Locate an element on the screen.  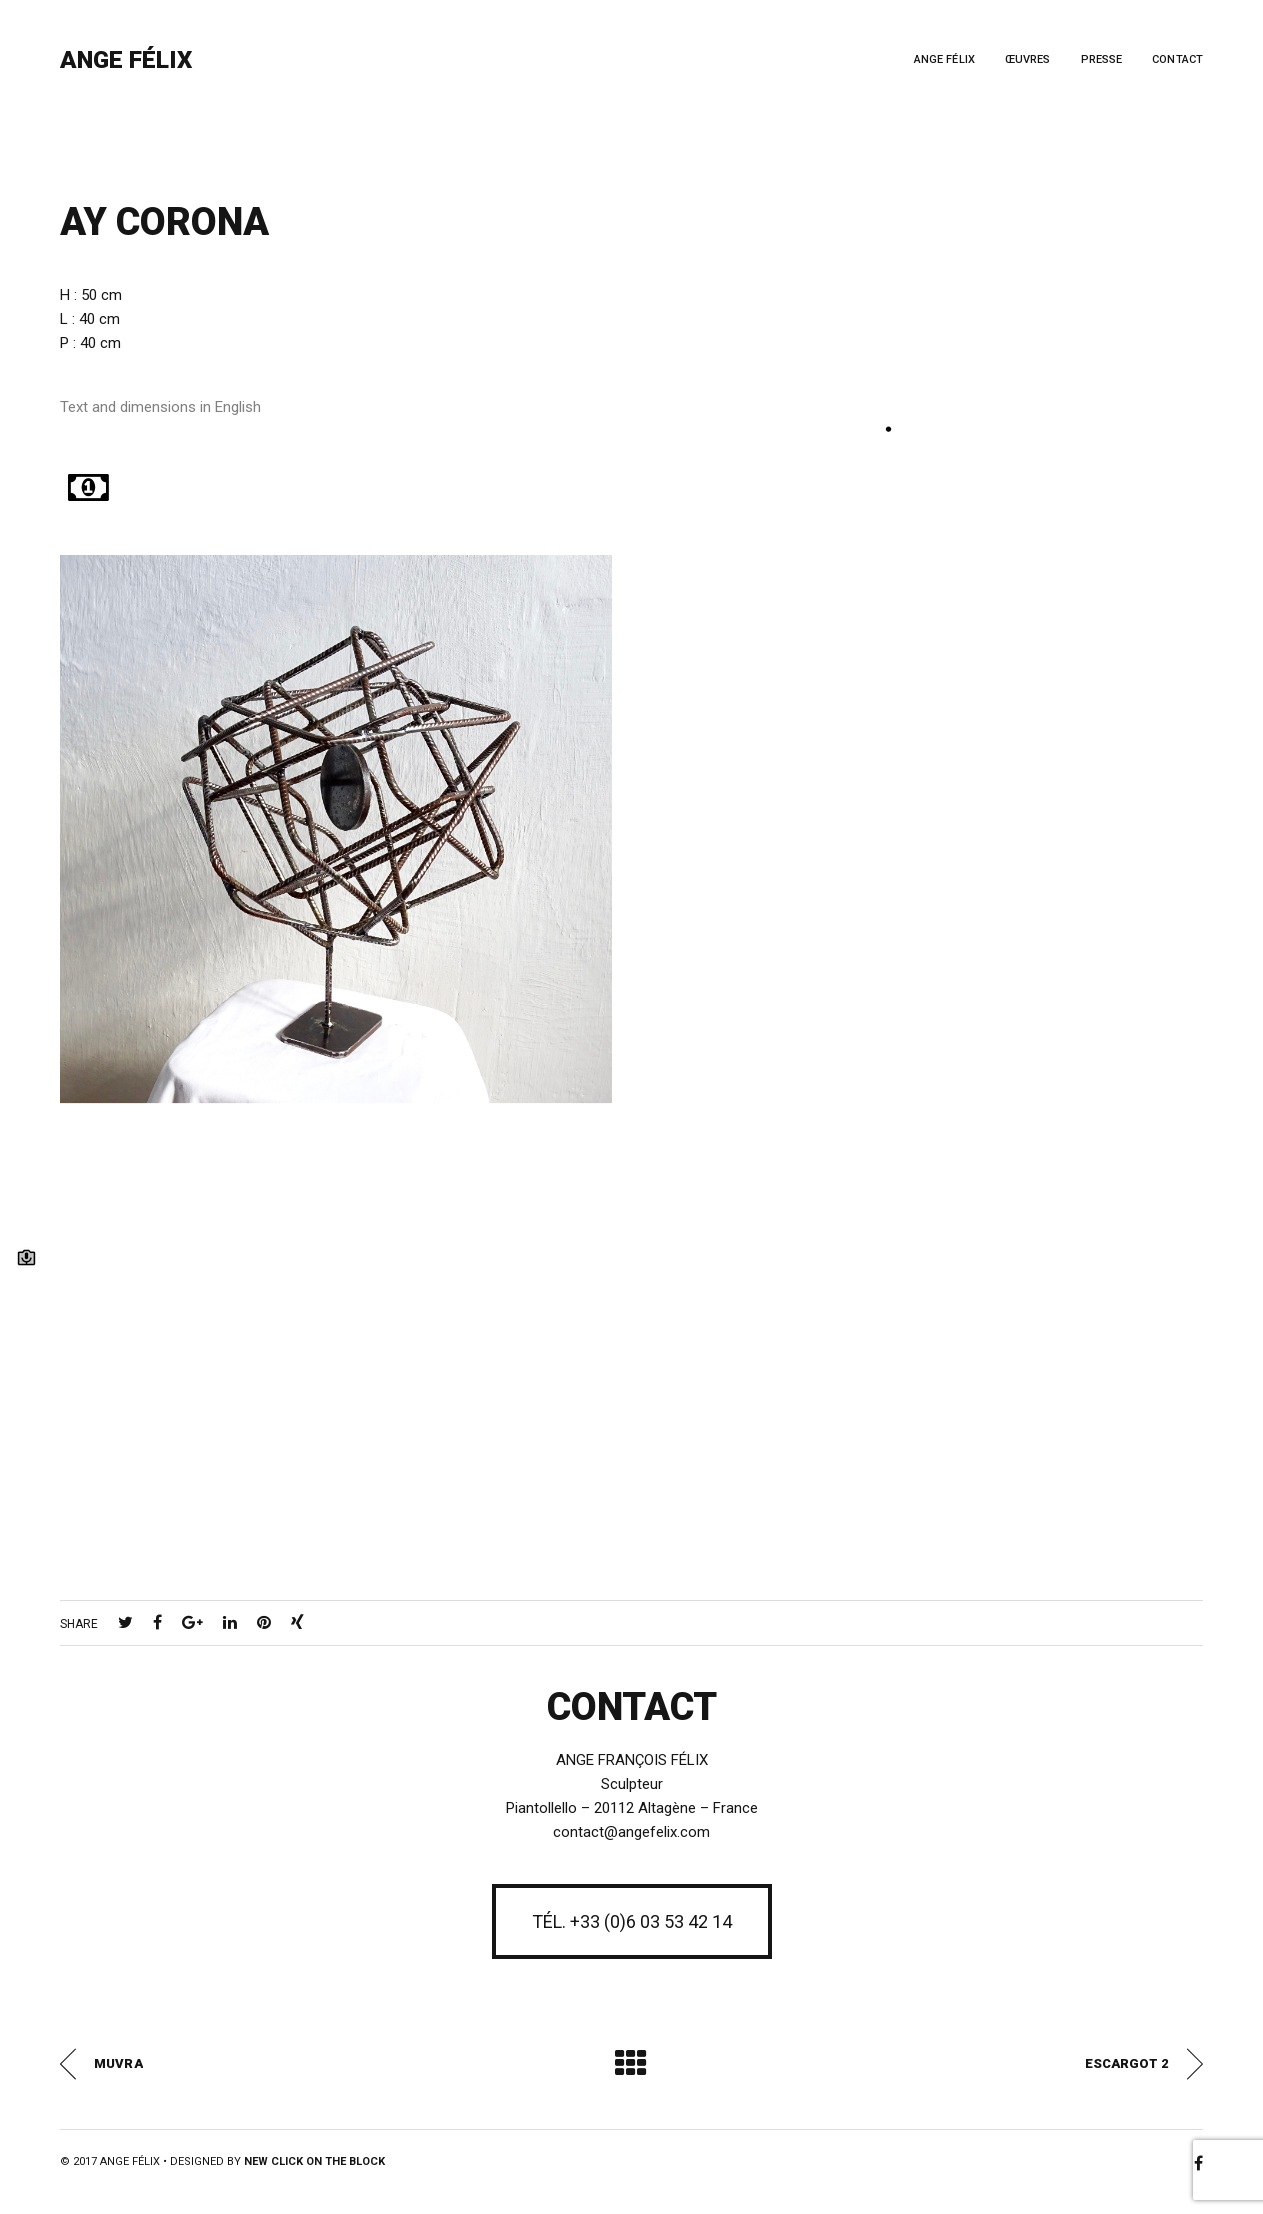
no wifi signal available is located at coordinates (888, 407).